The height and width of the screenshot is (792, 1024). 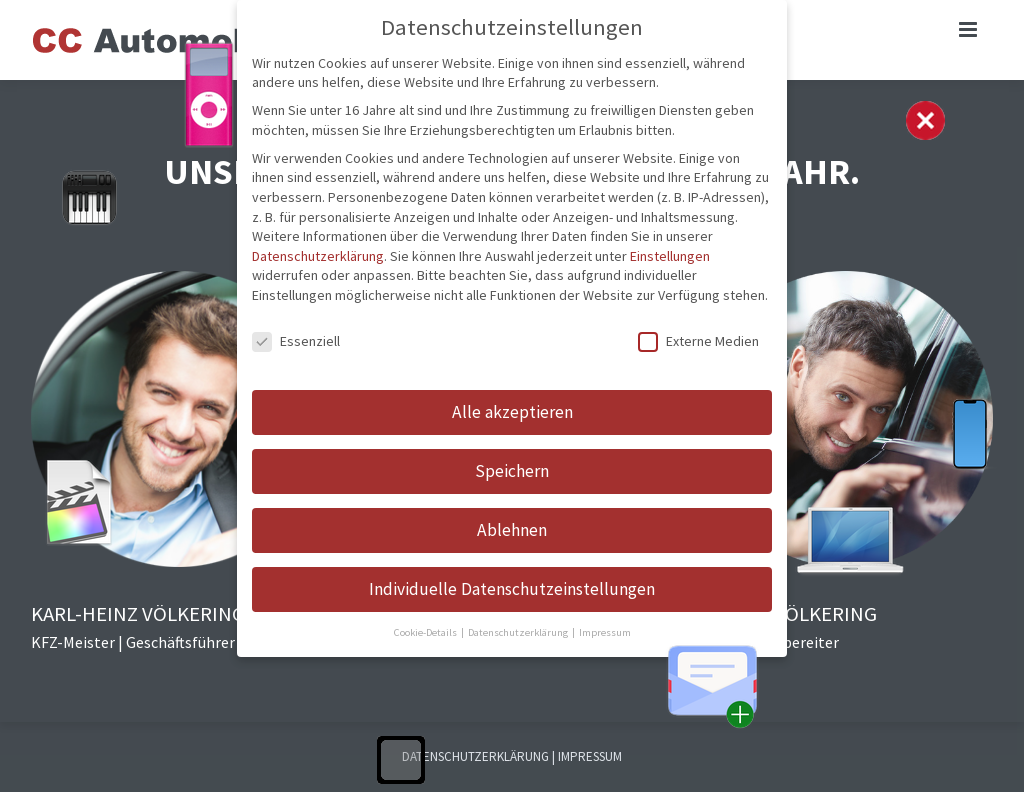 I want to click on close the current window or dialog, so click(x=925, y=120).